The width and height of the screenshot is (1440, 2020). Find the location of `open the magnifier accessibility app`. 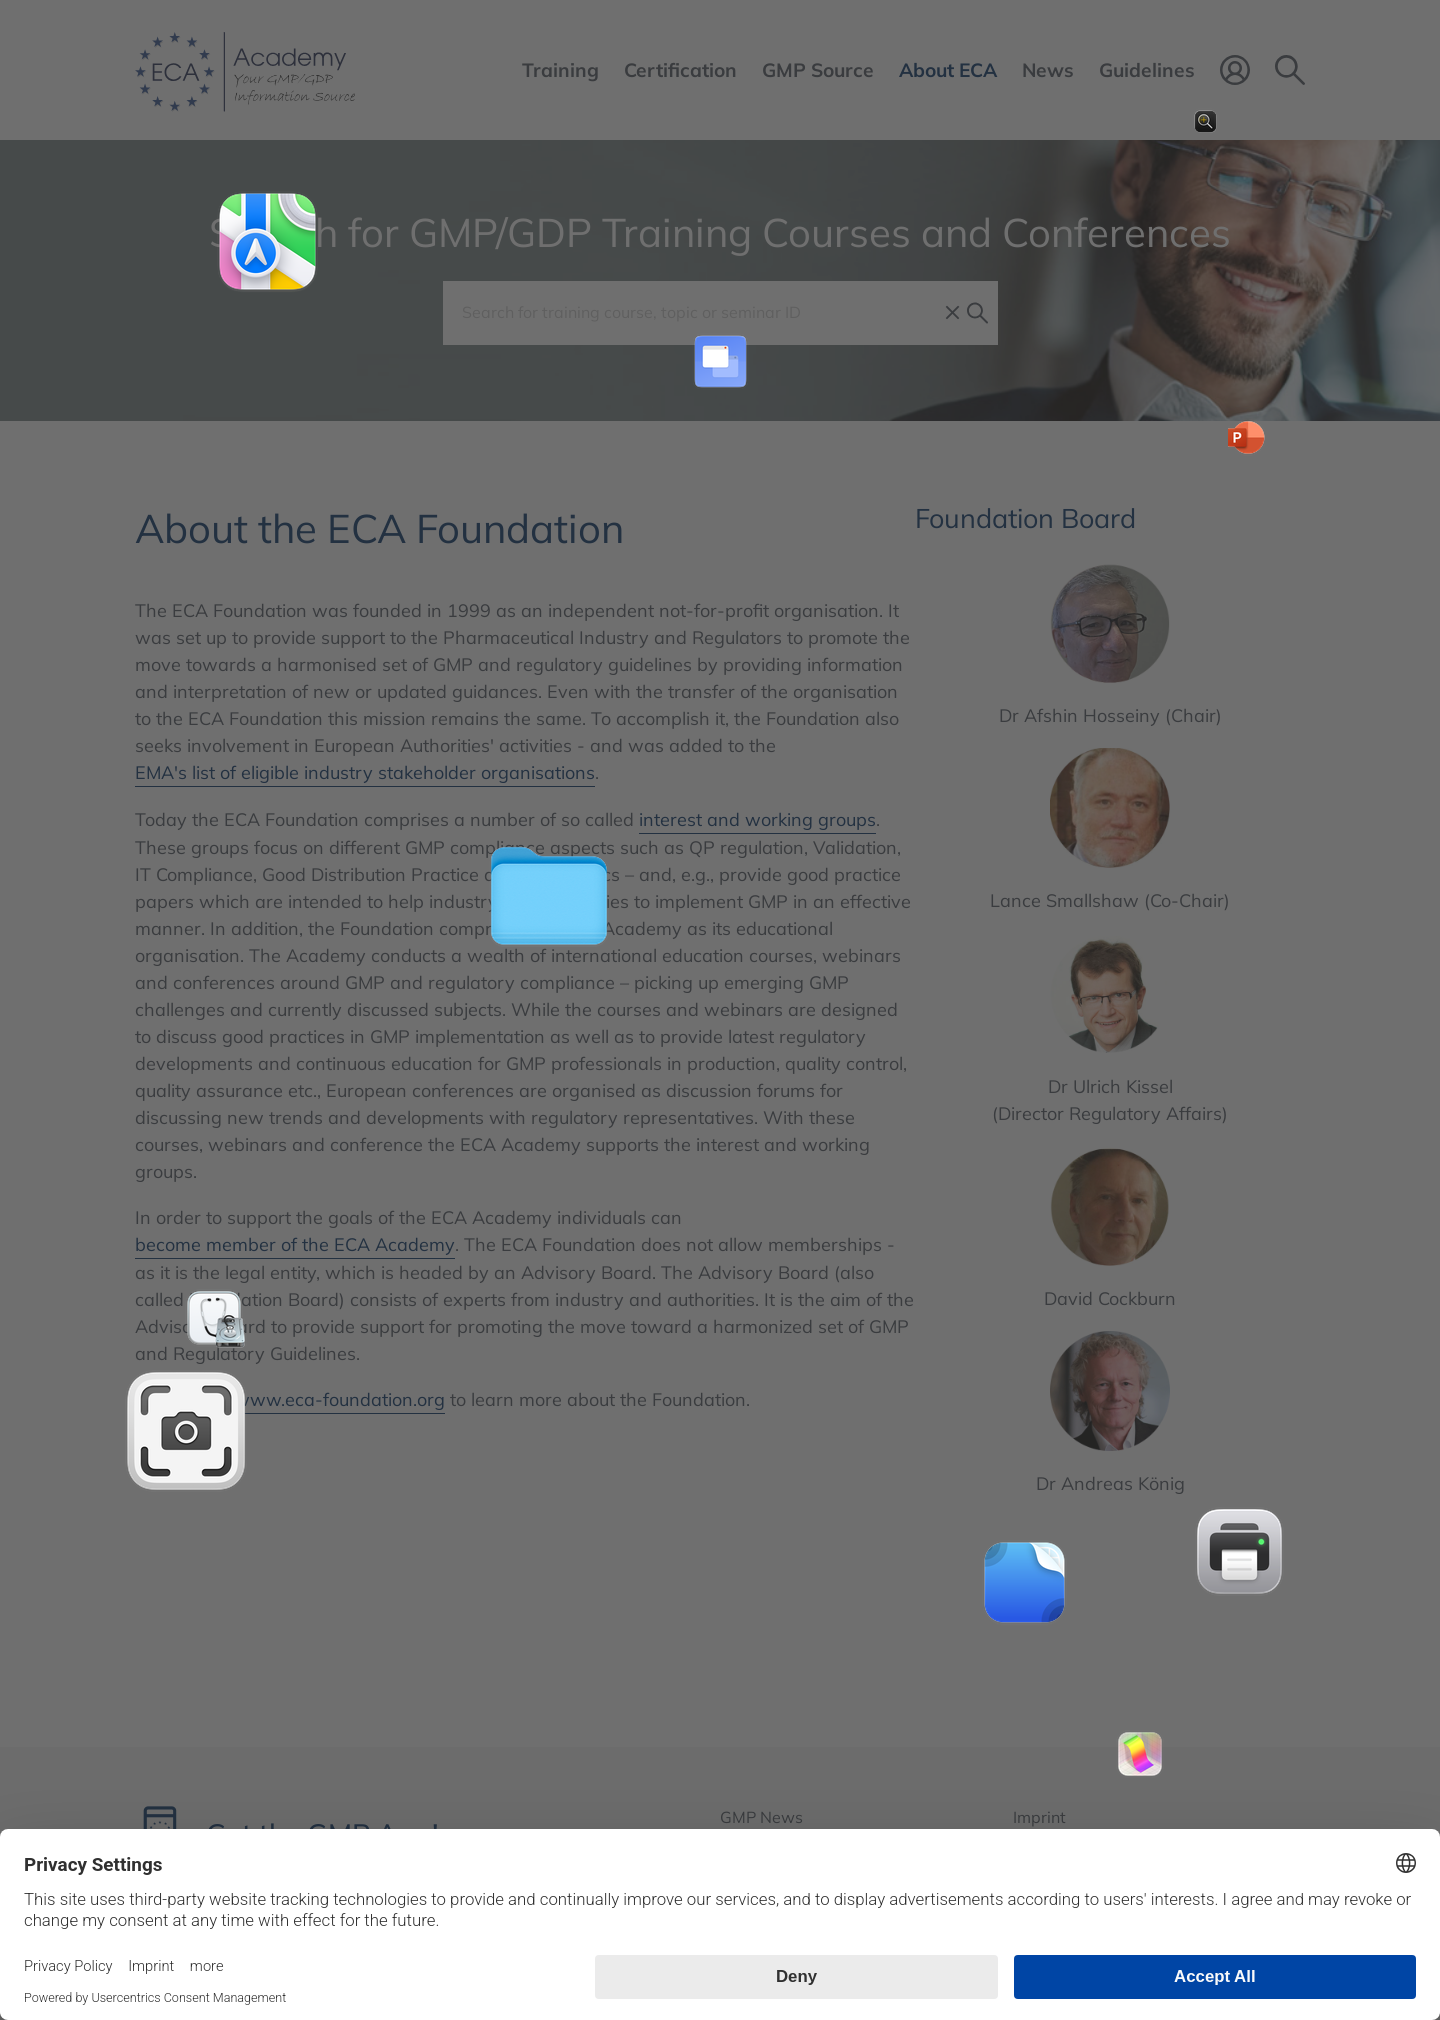

open the magnifier accessibility app is located at coordinates (1205, 121).